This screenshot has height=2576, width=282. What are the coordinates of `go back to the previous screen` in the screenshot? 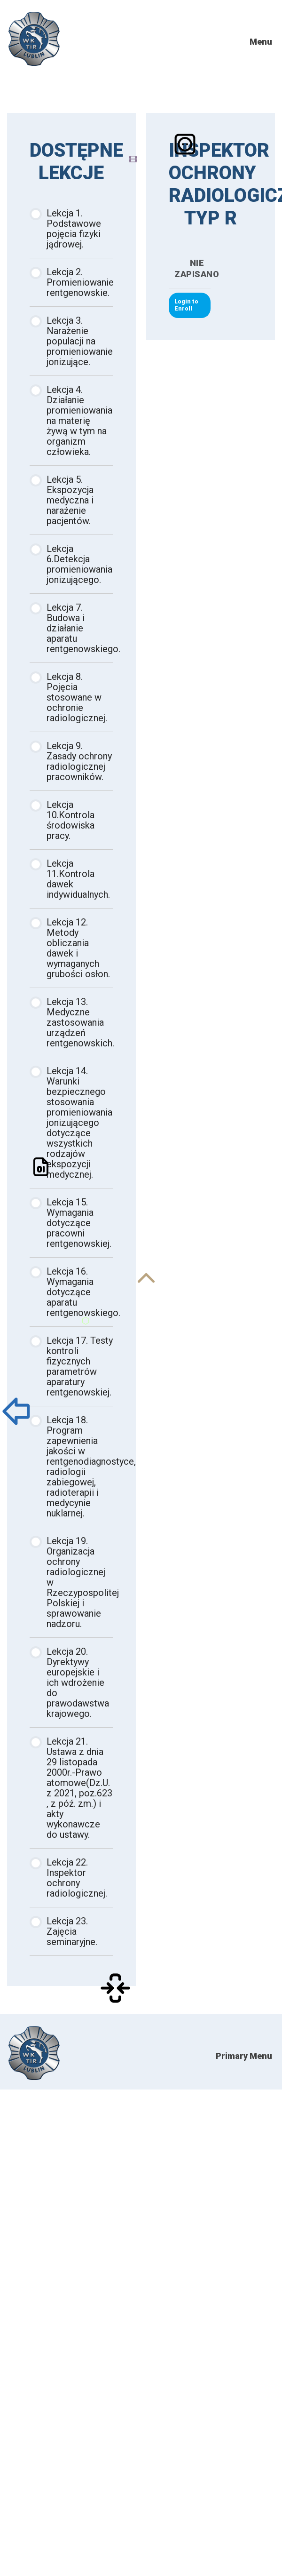 It's located at (17, 1411).